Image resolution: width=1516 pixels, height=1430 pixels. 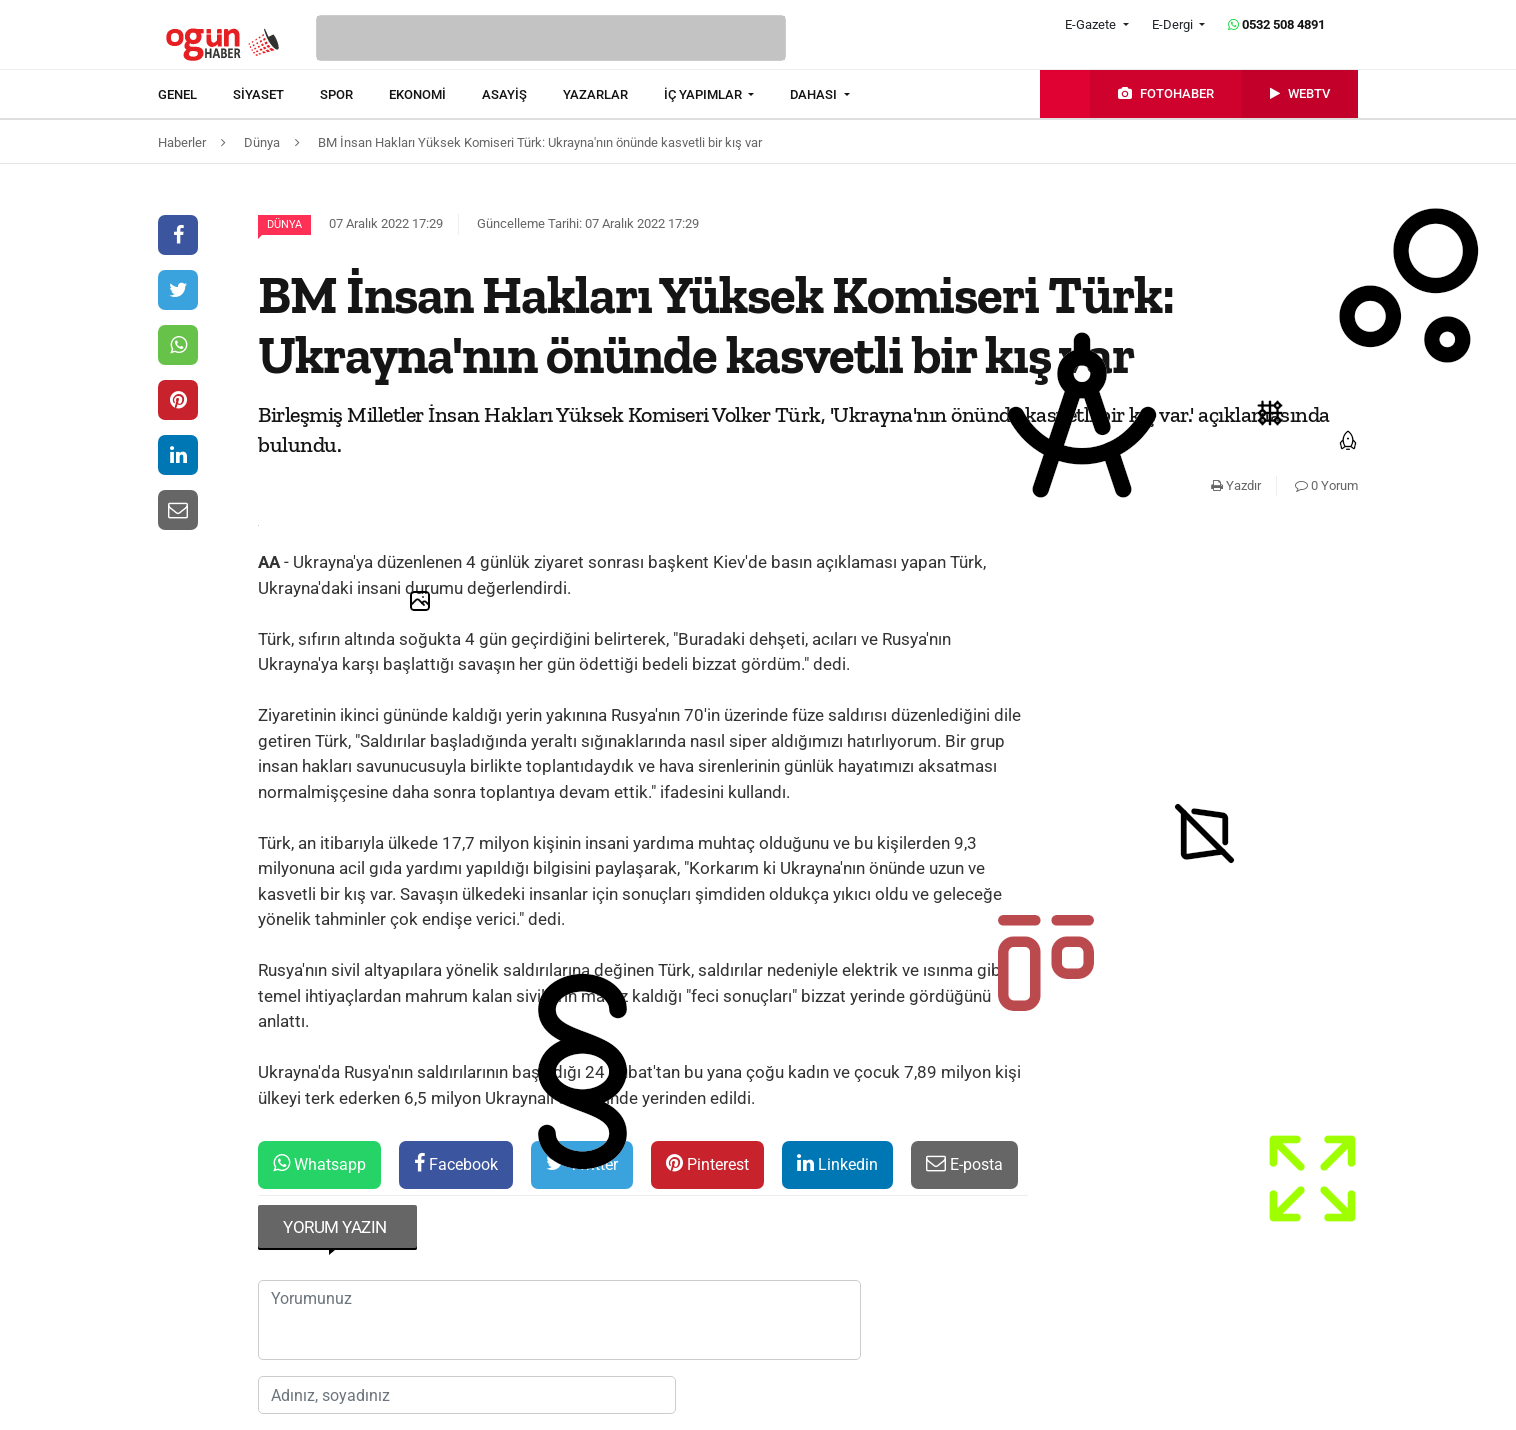 I want to click on view data points on a grid chart, so click(x=1270, y=413).